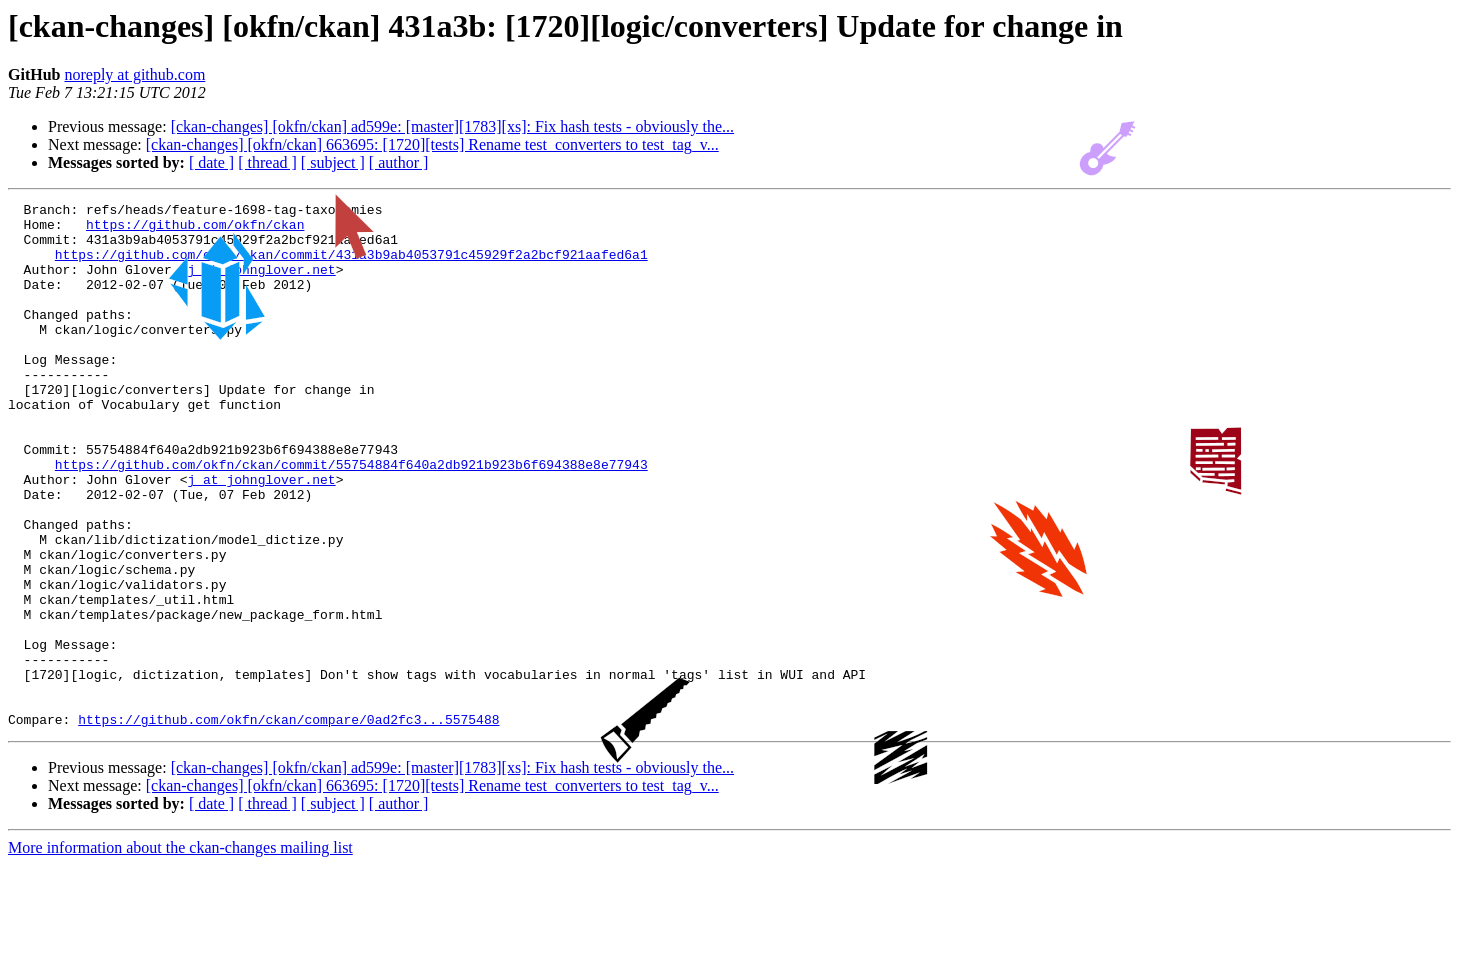 The image size is (1459, 970). Describe the element at coordinates (354, 226) in the screenshot. I see `standard mouse cursor or pointer indicator` at that location.